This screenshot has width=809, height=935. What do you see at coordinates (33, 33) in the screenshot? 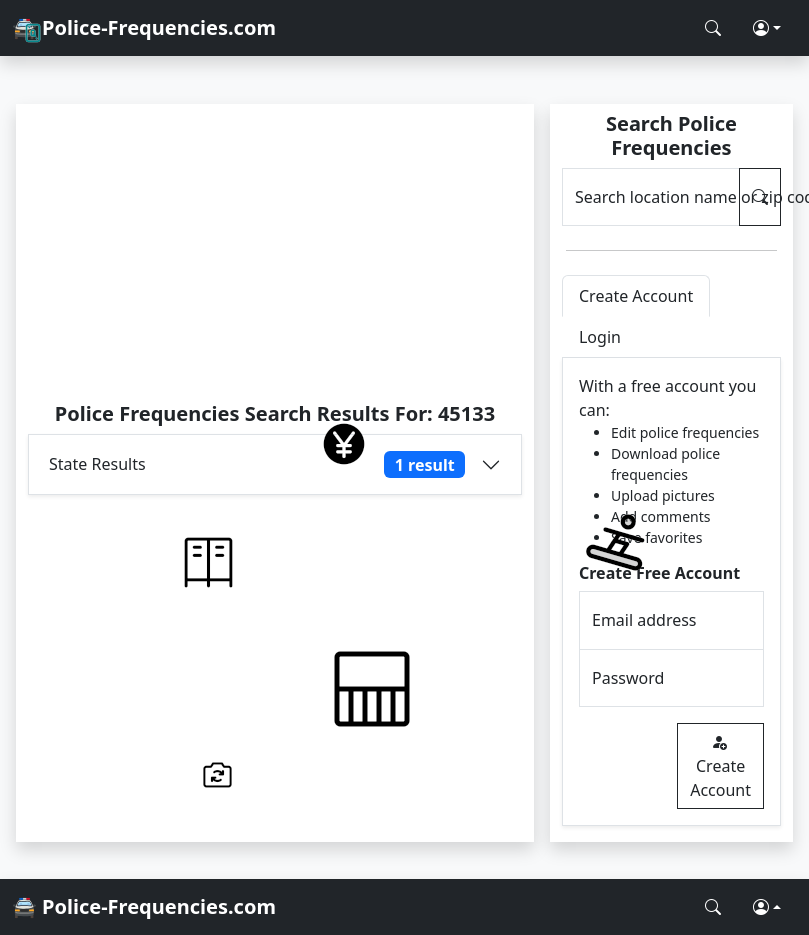
I see `queen playing card in a card game interface` at bounding box center [33, 33].